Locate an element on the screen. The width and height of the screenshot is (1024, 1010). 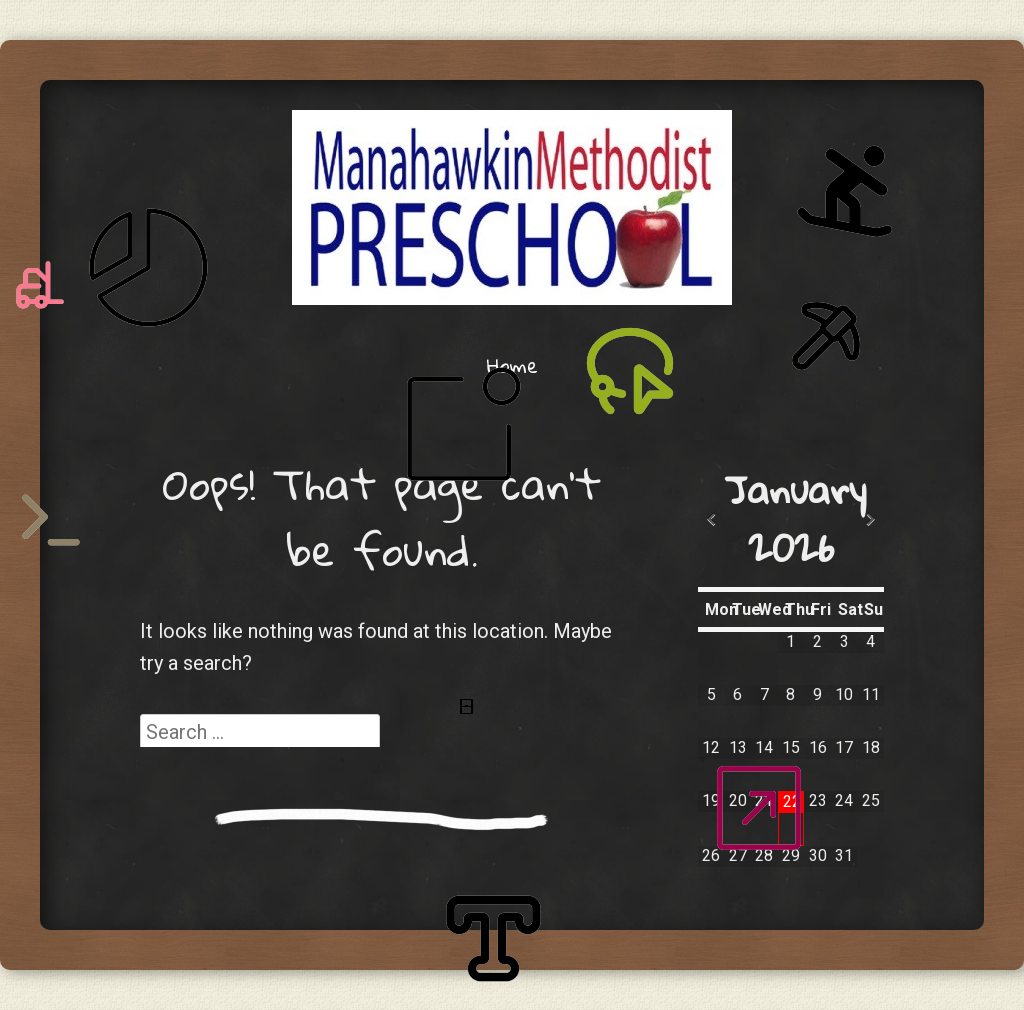
freehand selection tool is located at coordinates (630, 371).